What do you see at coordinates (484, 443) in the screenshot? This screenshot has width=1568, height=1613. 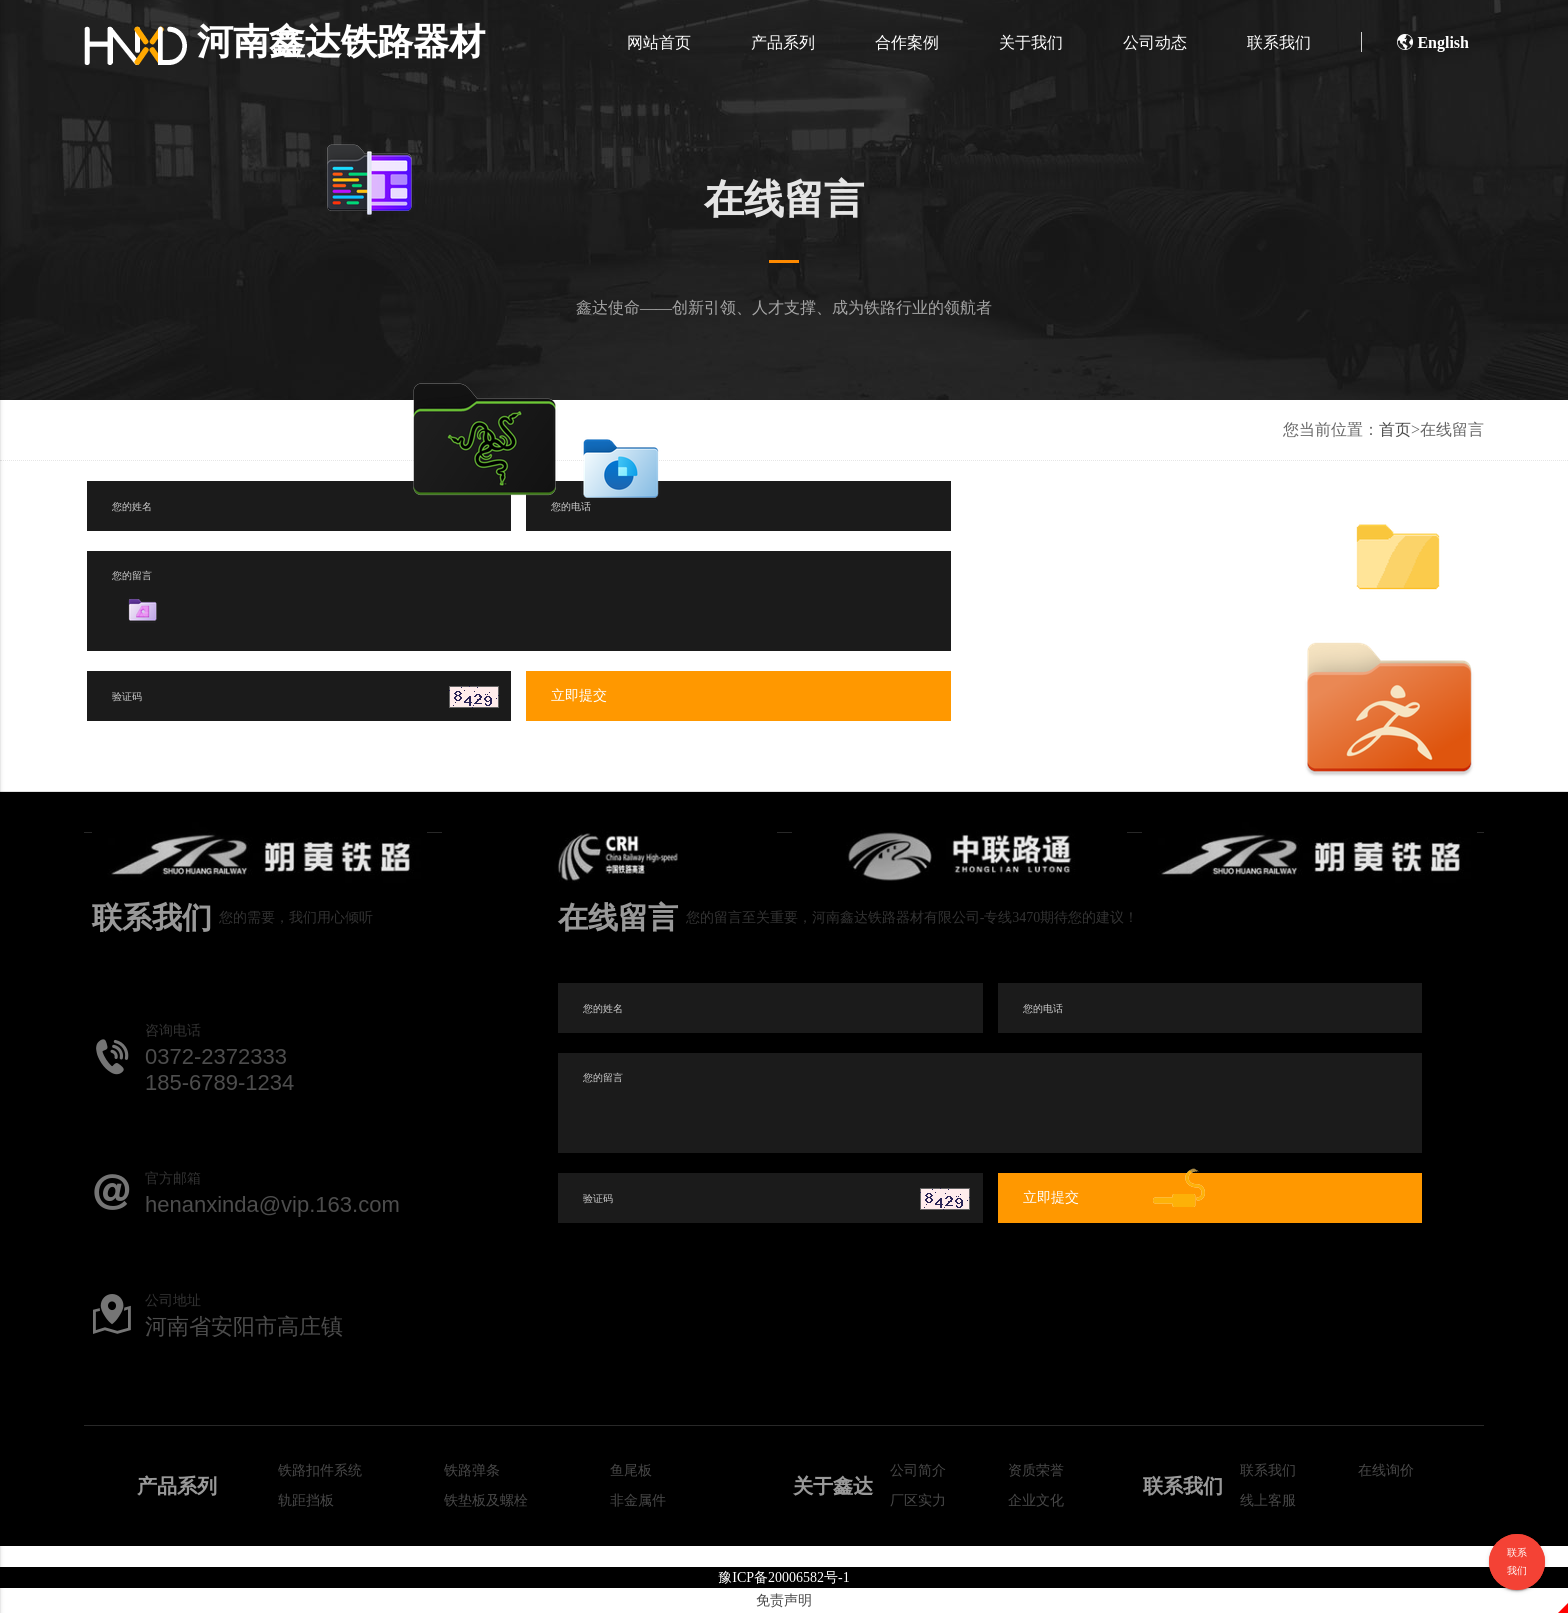 I see `open razer gaming software folder` at bounding box center [484, 443].